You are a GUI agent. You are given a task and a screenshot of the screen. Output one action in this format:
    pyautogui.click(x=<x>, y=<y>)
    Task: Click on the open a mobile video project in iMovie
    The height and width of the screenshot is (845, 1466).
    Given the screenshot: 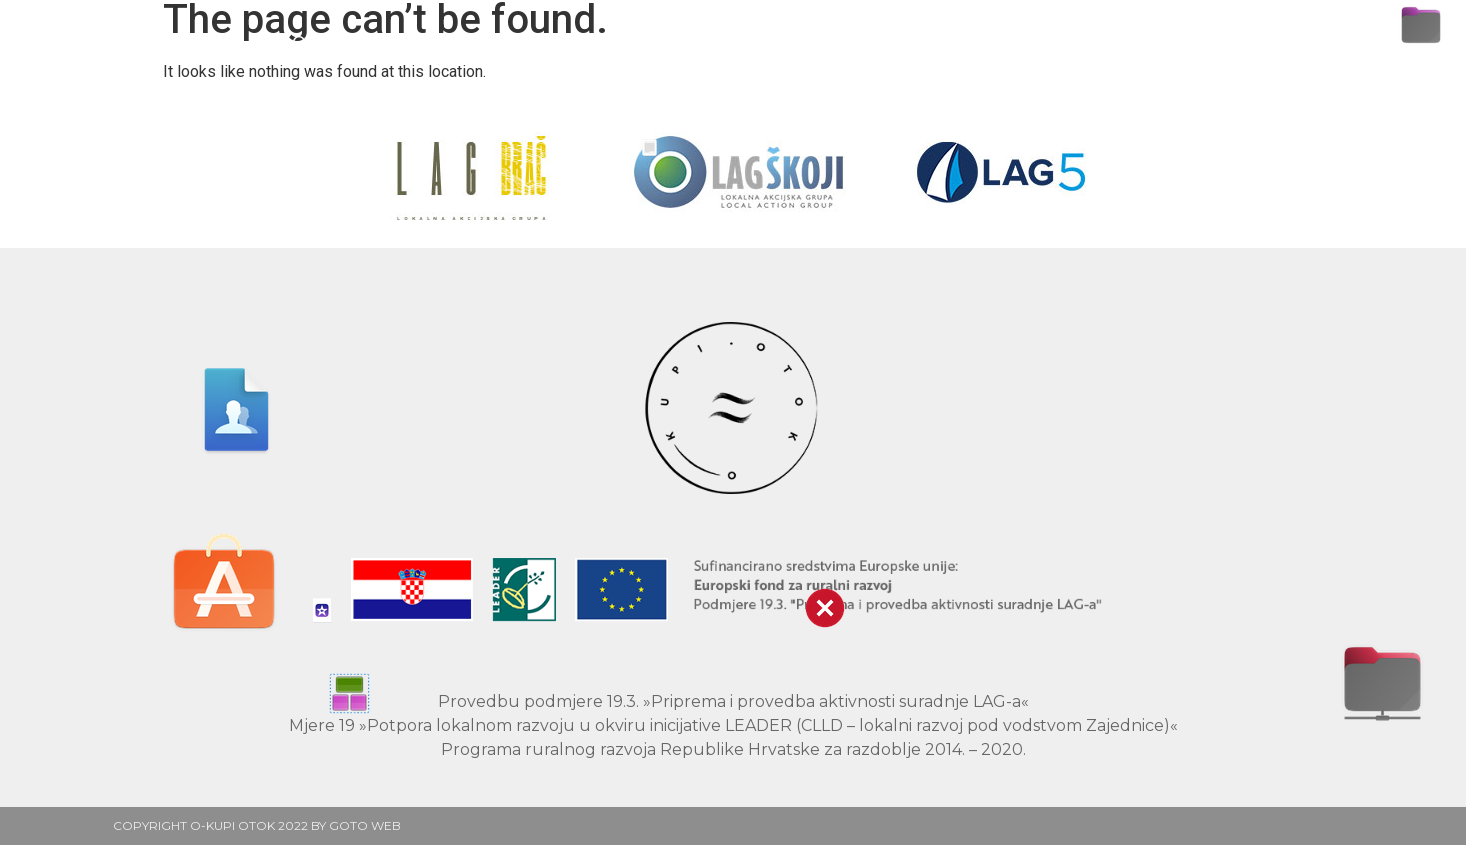 What is the action you would take?
    pyautogui.click(x=322, y=611)
    